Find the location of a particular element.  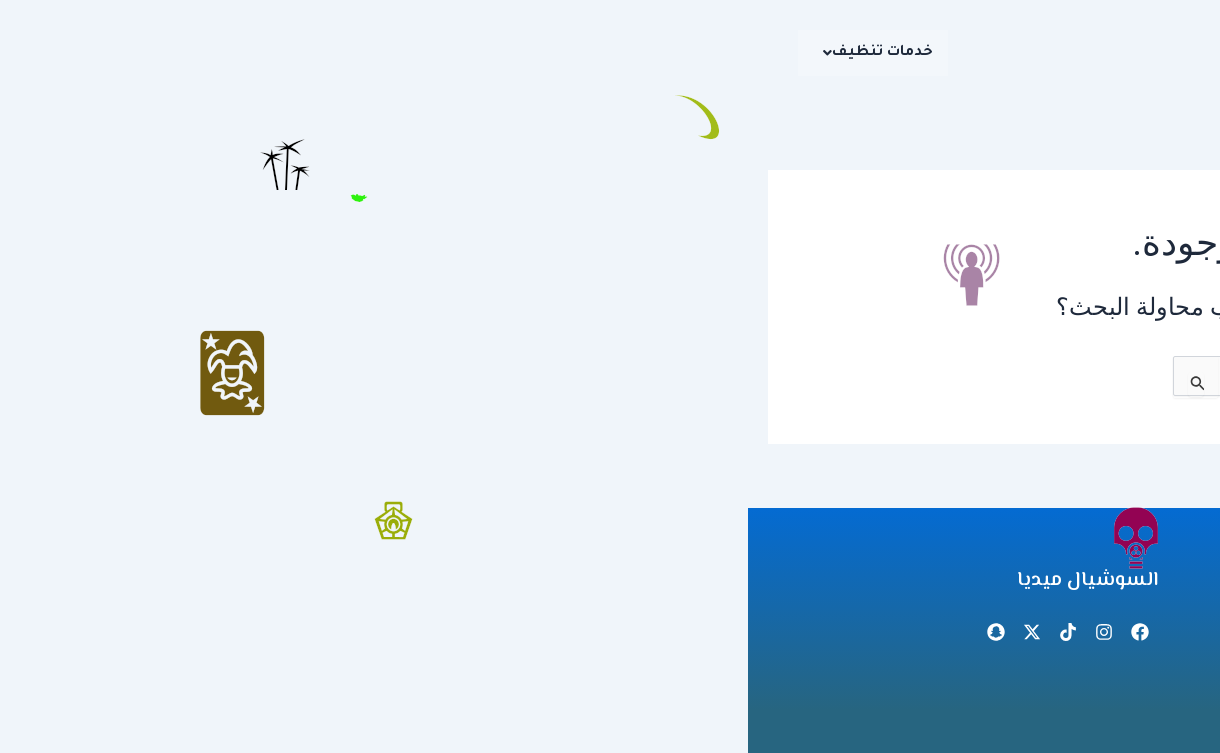

perform a quick attack or slash action is located at coordinates (696, 117).